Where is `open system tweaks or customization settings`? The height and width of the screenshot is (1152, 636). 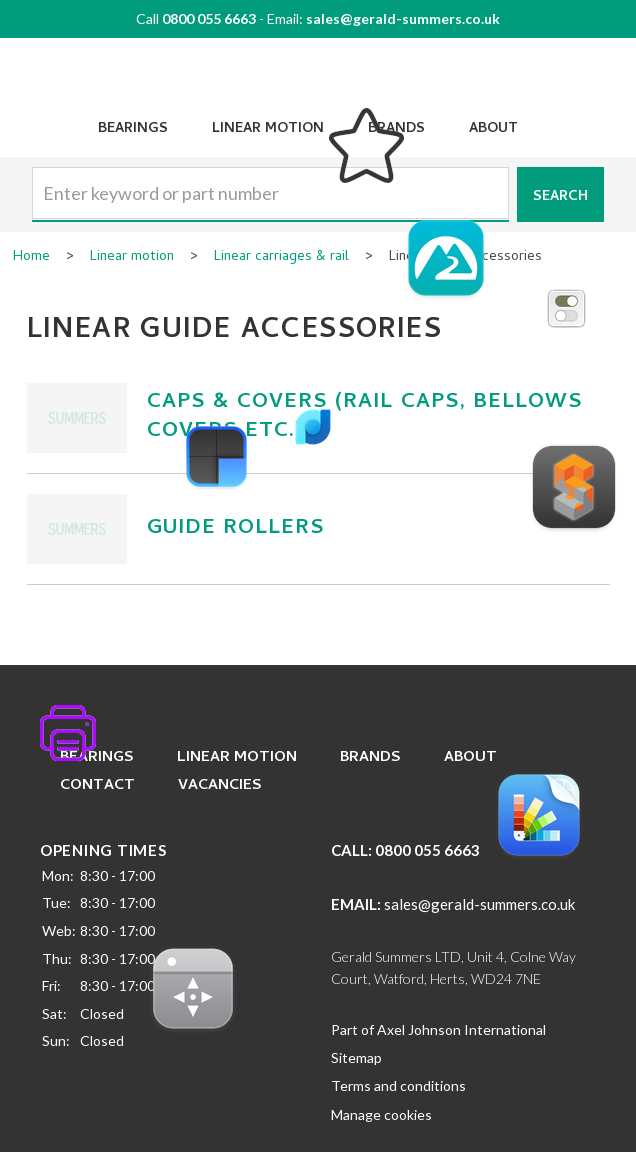
open system tweaks or customization settings is located at coordinates (566, 308).